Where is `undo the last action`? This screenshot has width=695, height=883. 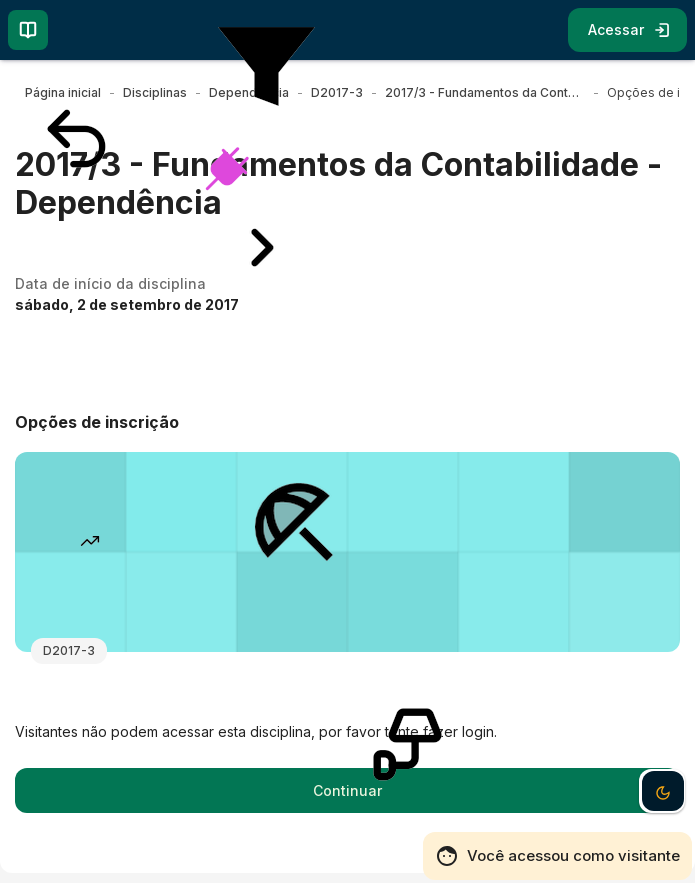
undo the last action is located at coordinates (76, 138).